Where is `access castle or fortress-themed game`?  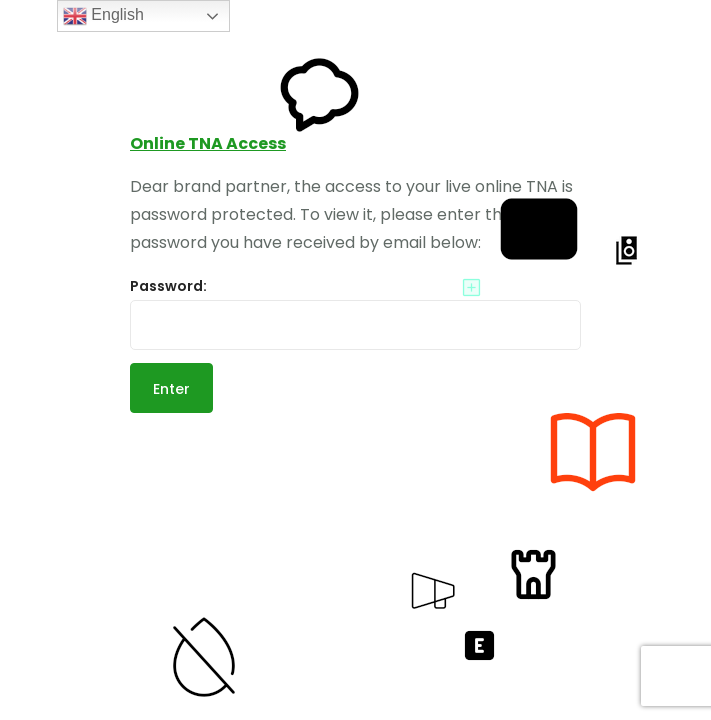 access castle or fortress-themed game is located at coordinates (533, 574).